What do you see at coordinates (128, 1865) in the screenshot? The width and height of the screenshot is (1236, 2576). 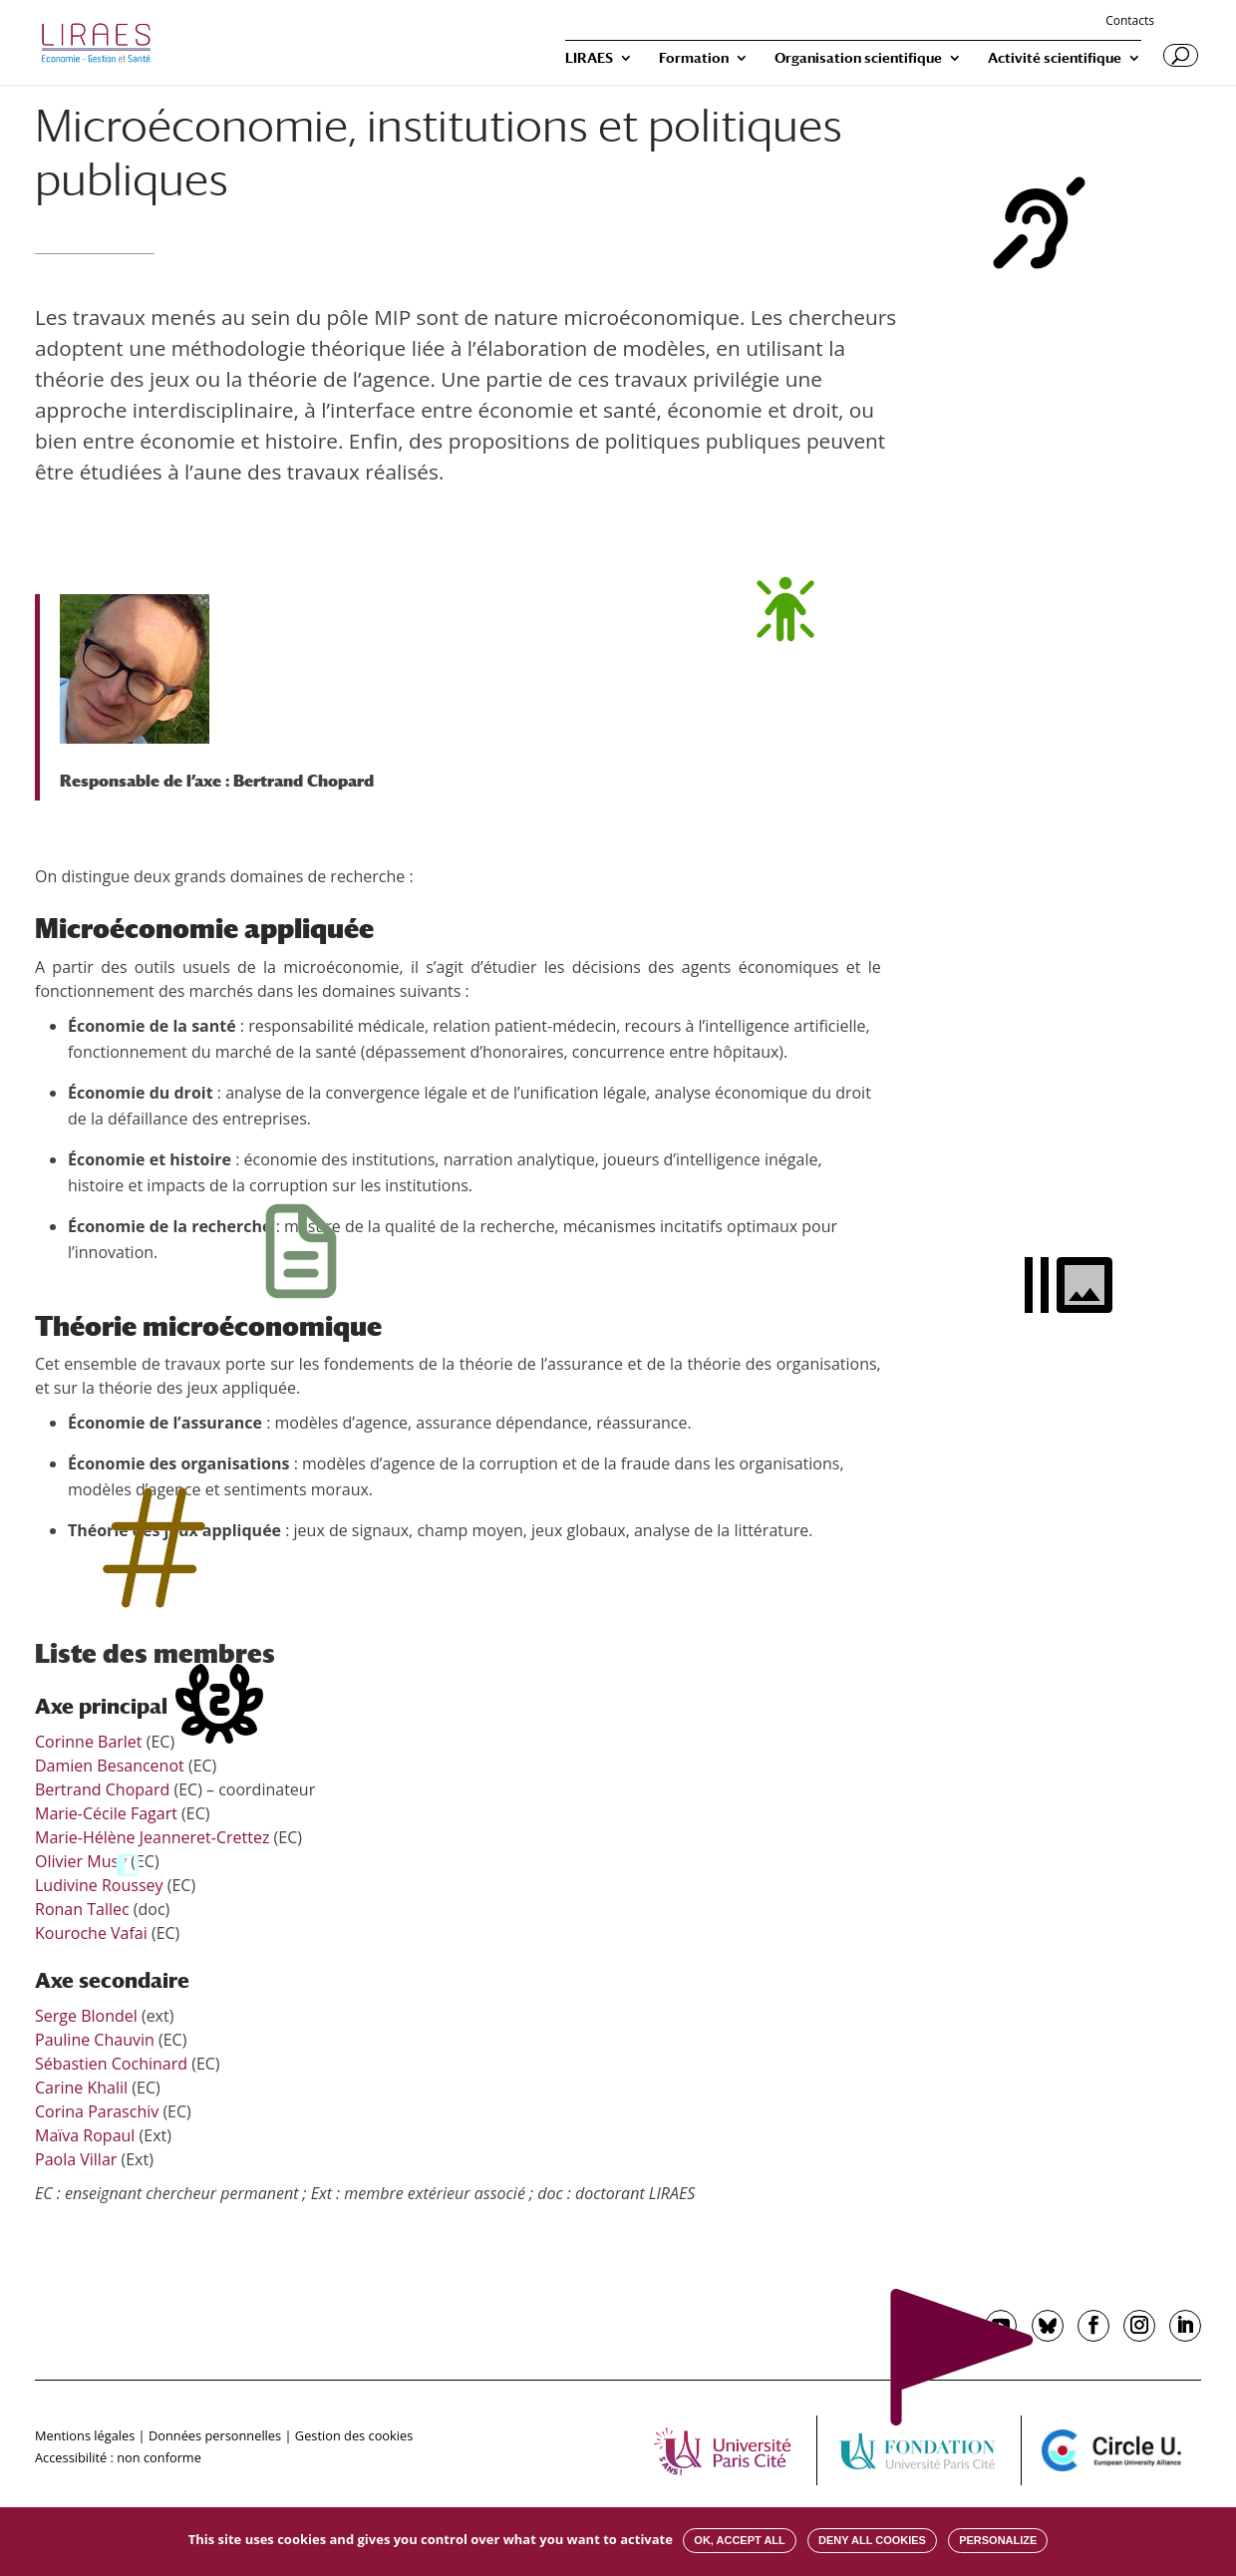 I see `toggle sidebar panel visibility` at bounding box center [128, 1865].